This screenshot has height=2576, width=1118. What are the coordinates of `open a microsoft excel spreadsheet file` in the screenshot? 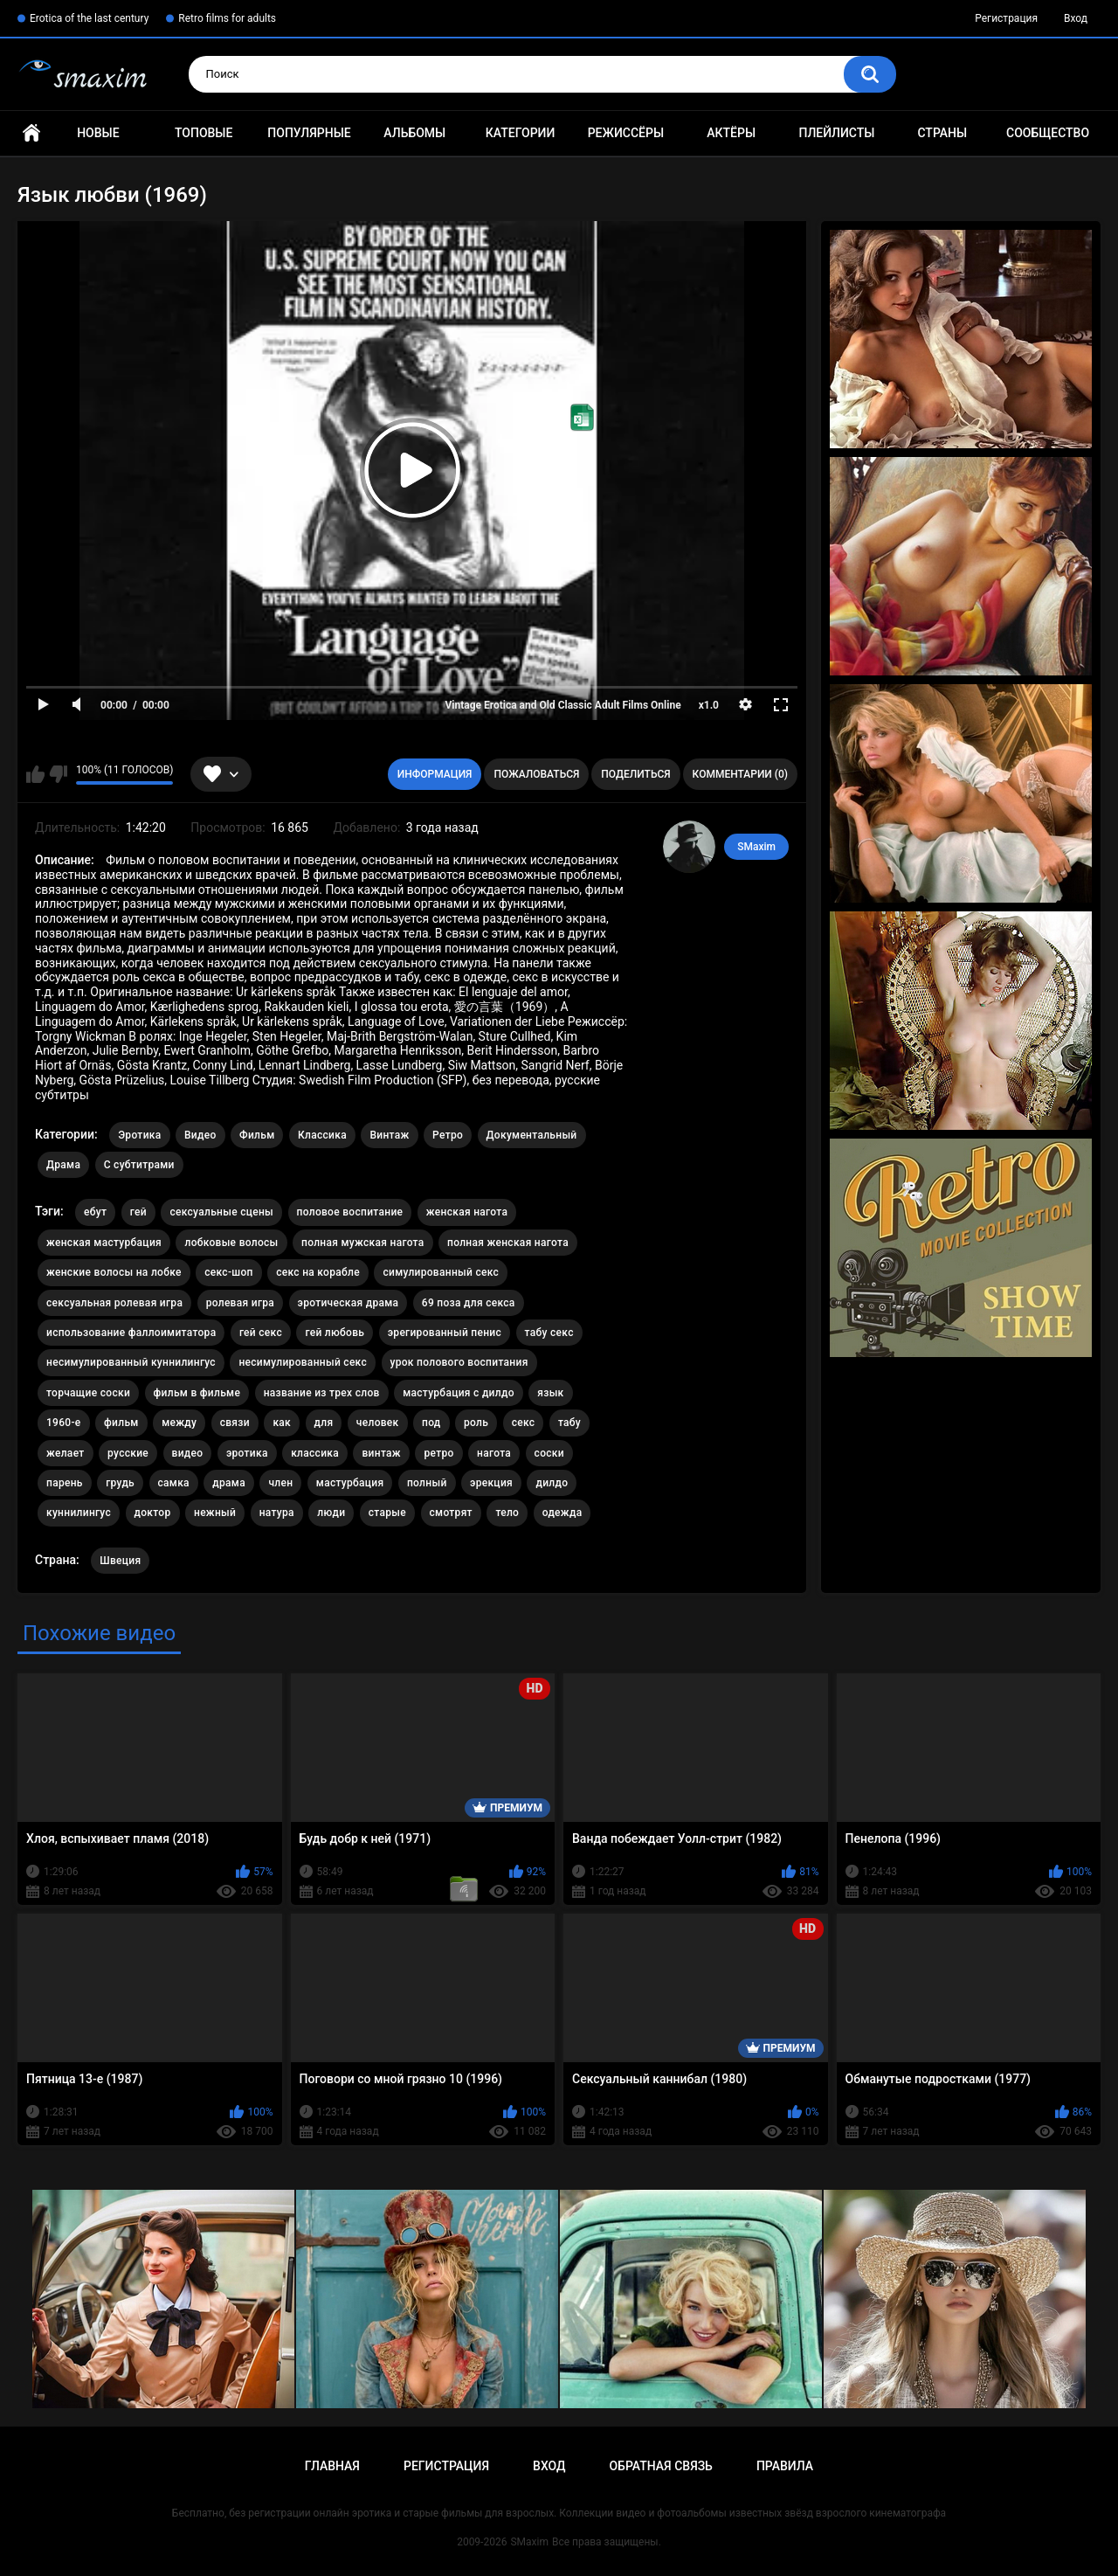 It's located at (582, 417).